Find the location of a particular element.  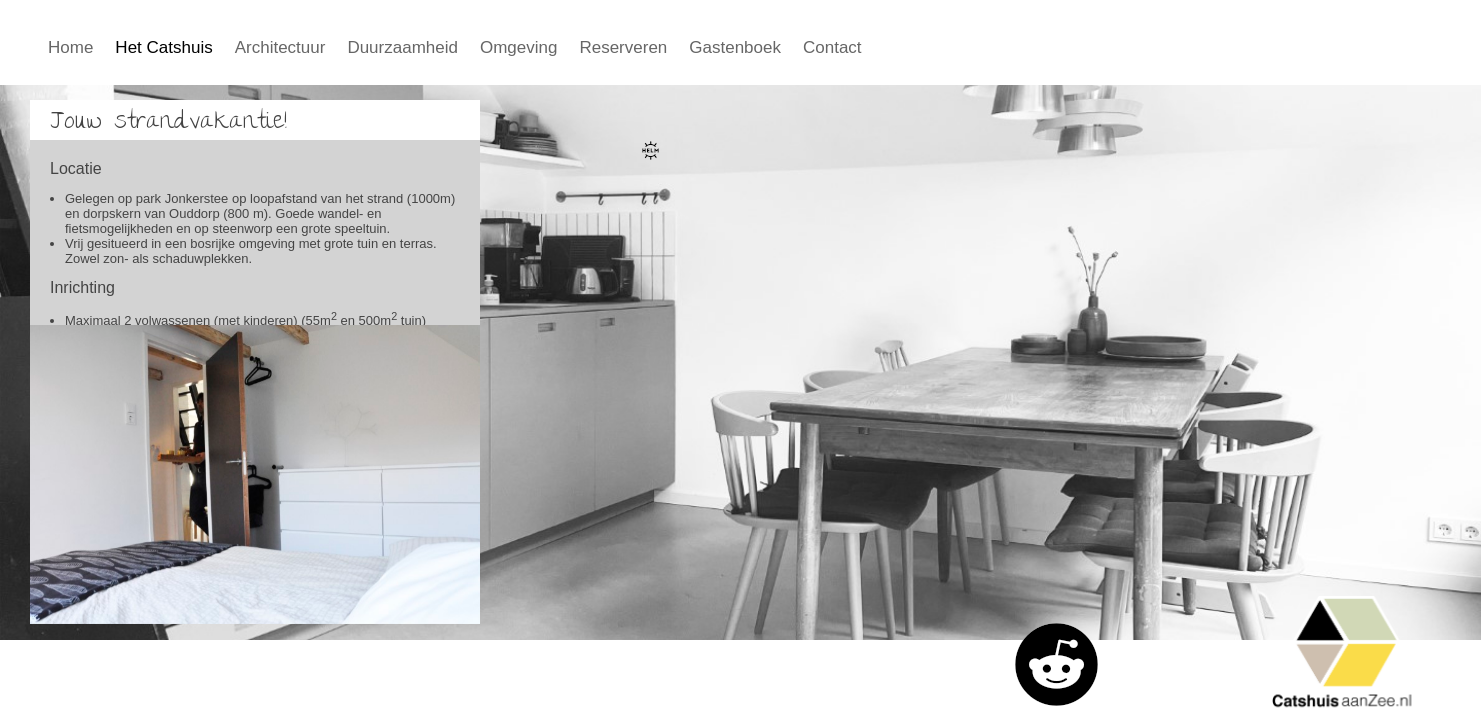

open the Reddit app is located at coordinates (1056, 664).